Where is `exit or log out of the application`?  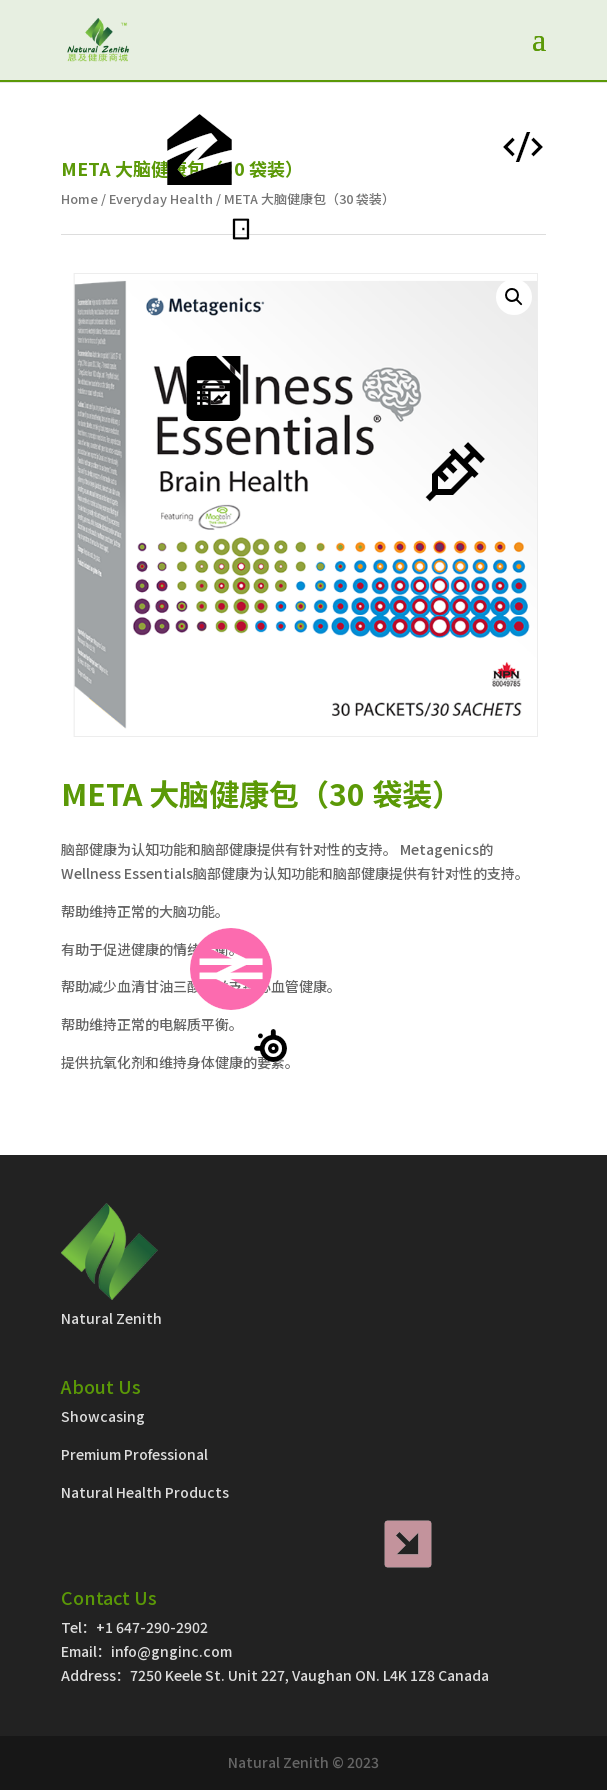 exit or log out of the application is located at coordinates (241, 229).